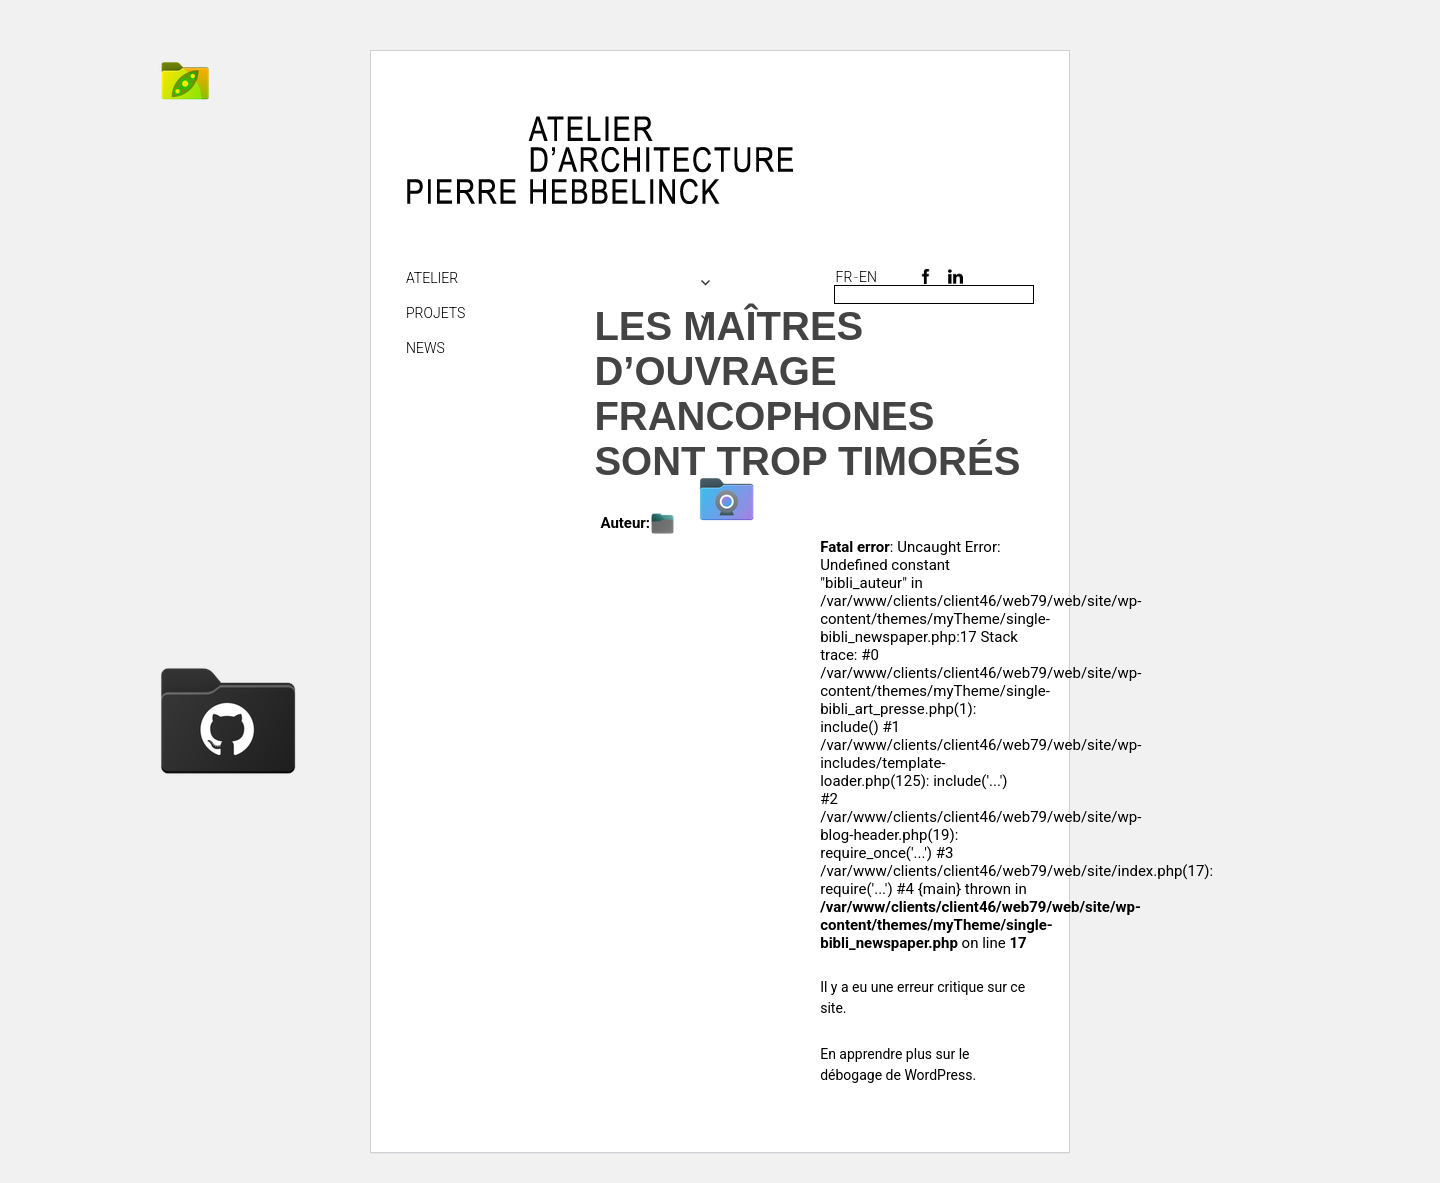  What do you see at coordinates (662, 523) in the screenshot?
I see `drop file here to move into folder` at bounding box center [662, 523].